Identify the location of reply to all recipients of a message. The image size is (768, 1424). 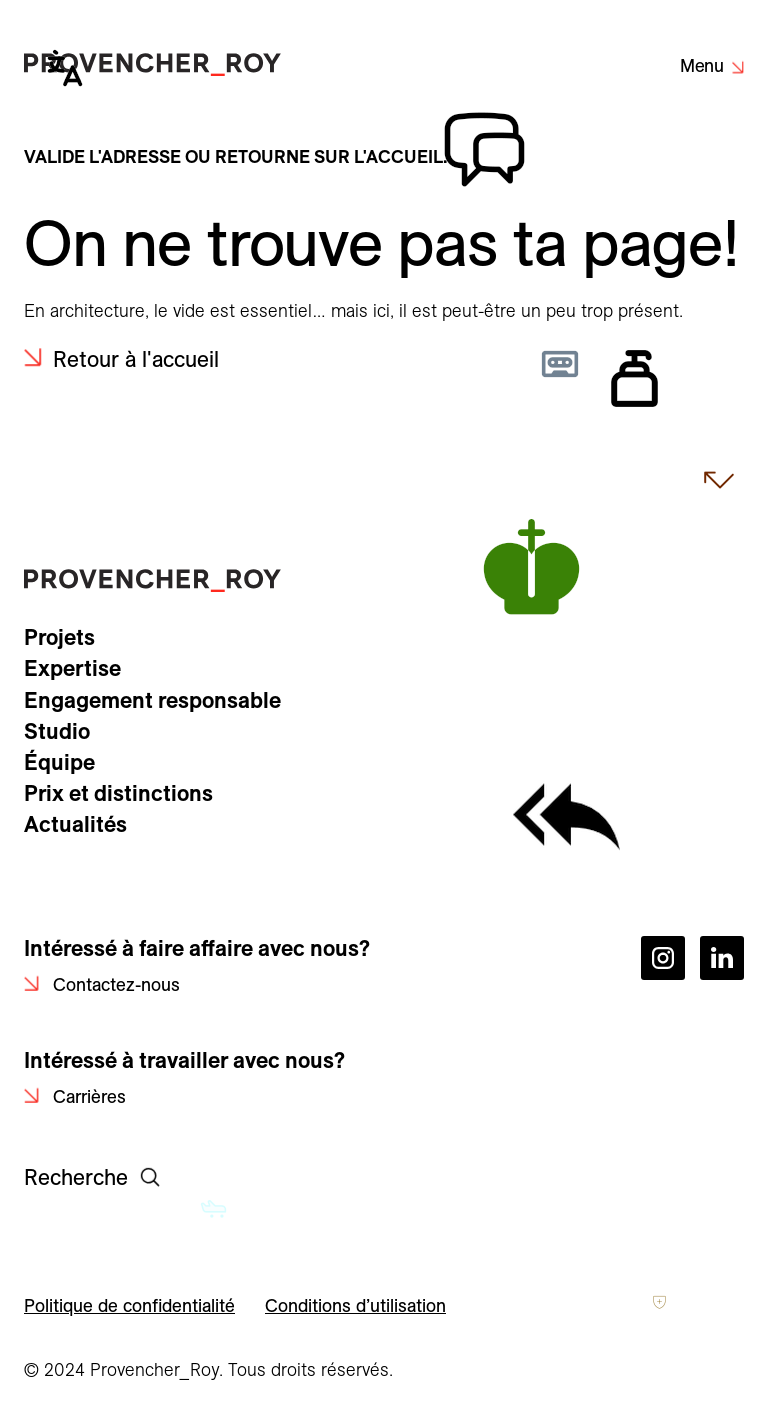
(566, 814).